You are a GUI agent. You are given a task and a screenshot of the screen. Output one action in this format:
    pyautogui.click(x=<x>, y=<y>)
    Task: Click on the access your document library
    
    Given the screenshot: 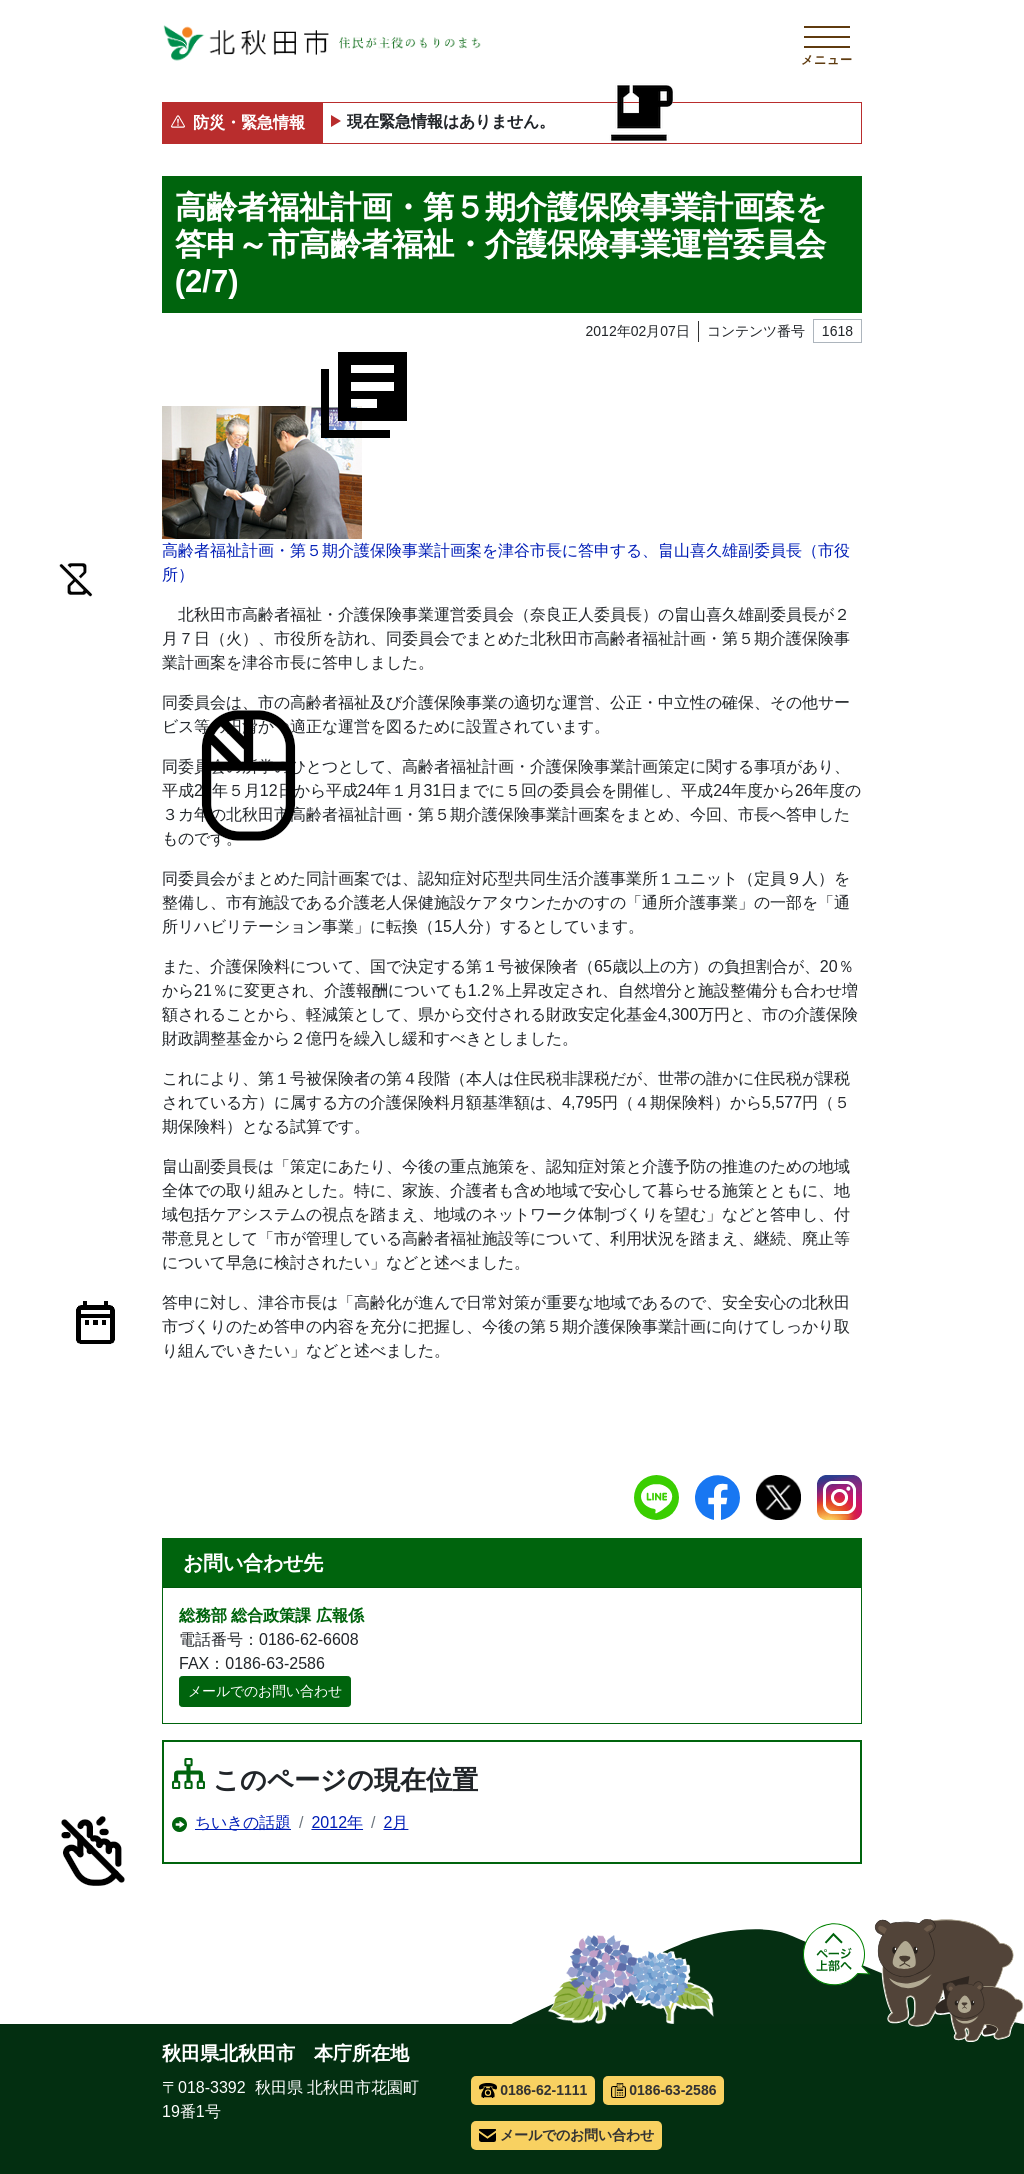 What is the action you would take?
    pyautogui.click(x=364, y=395)
    